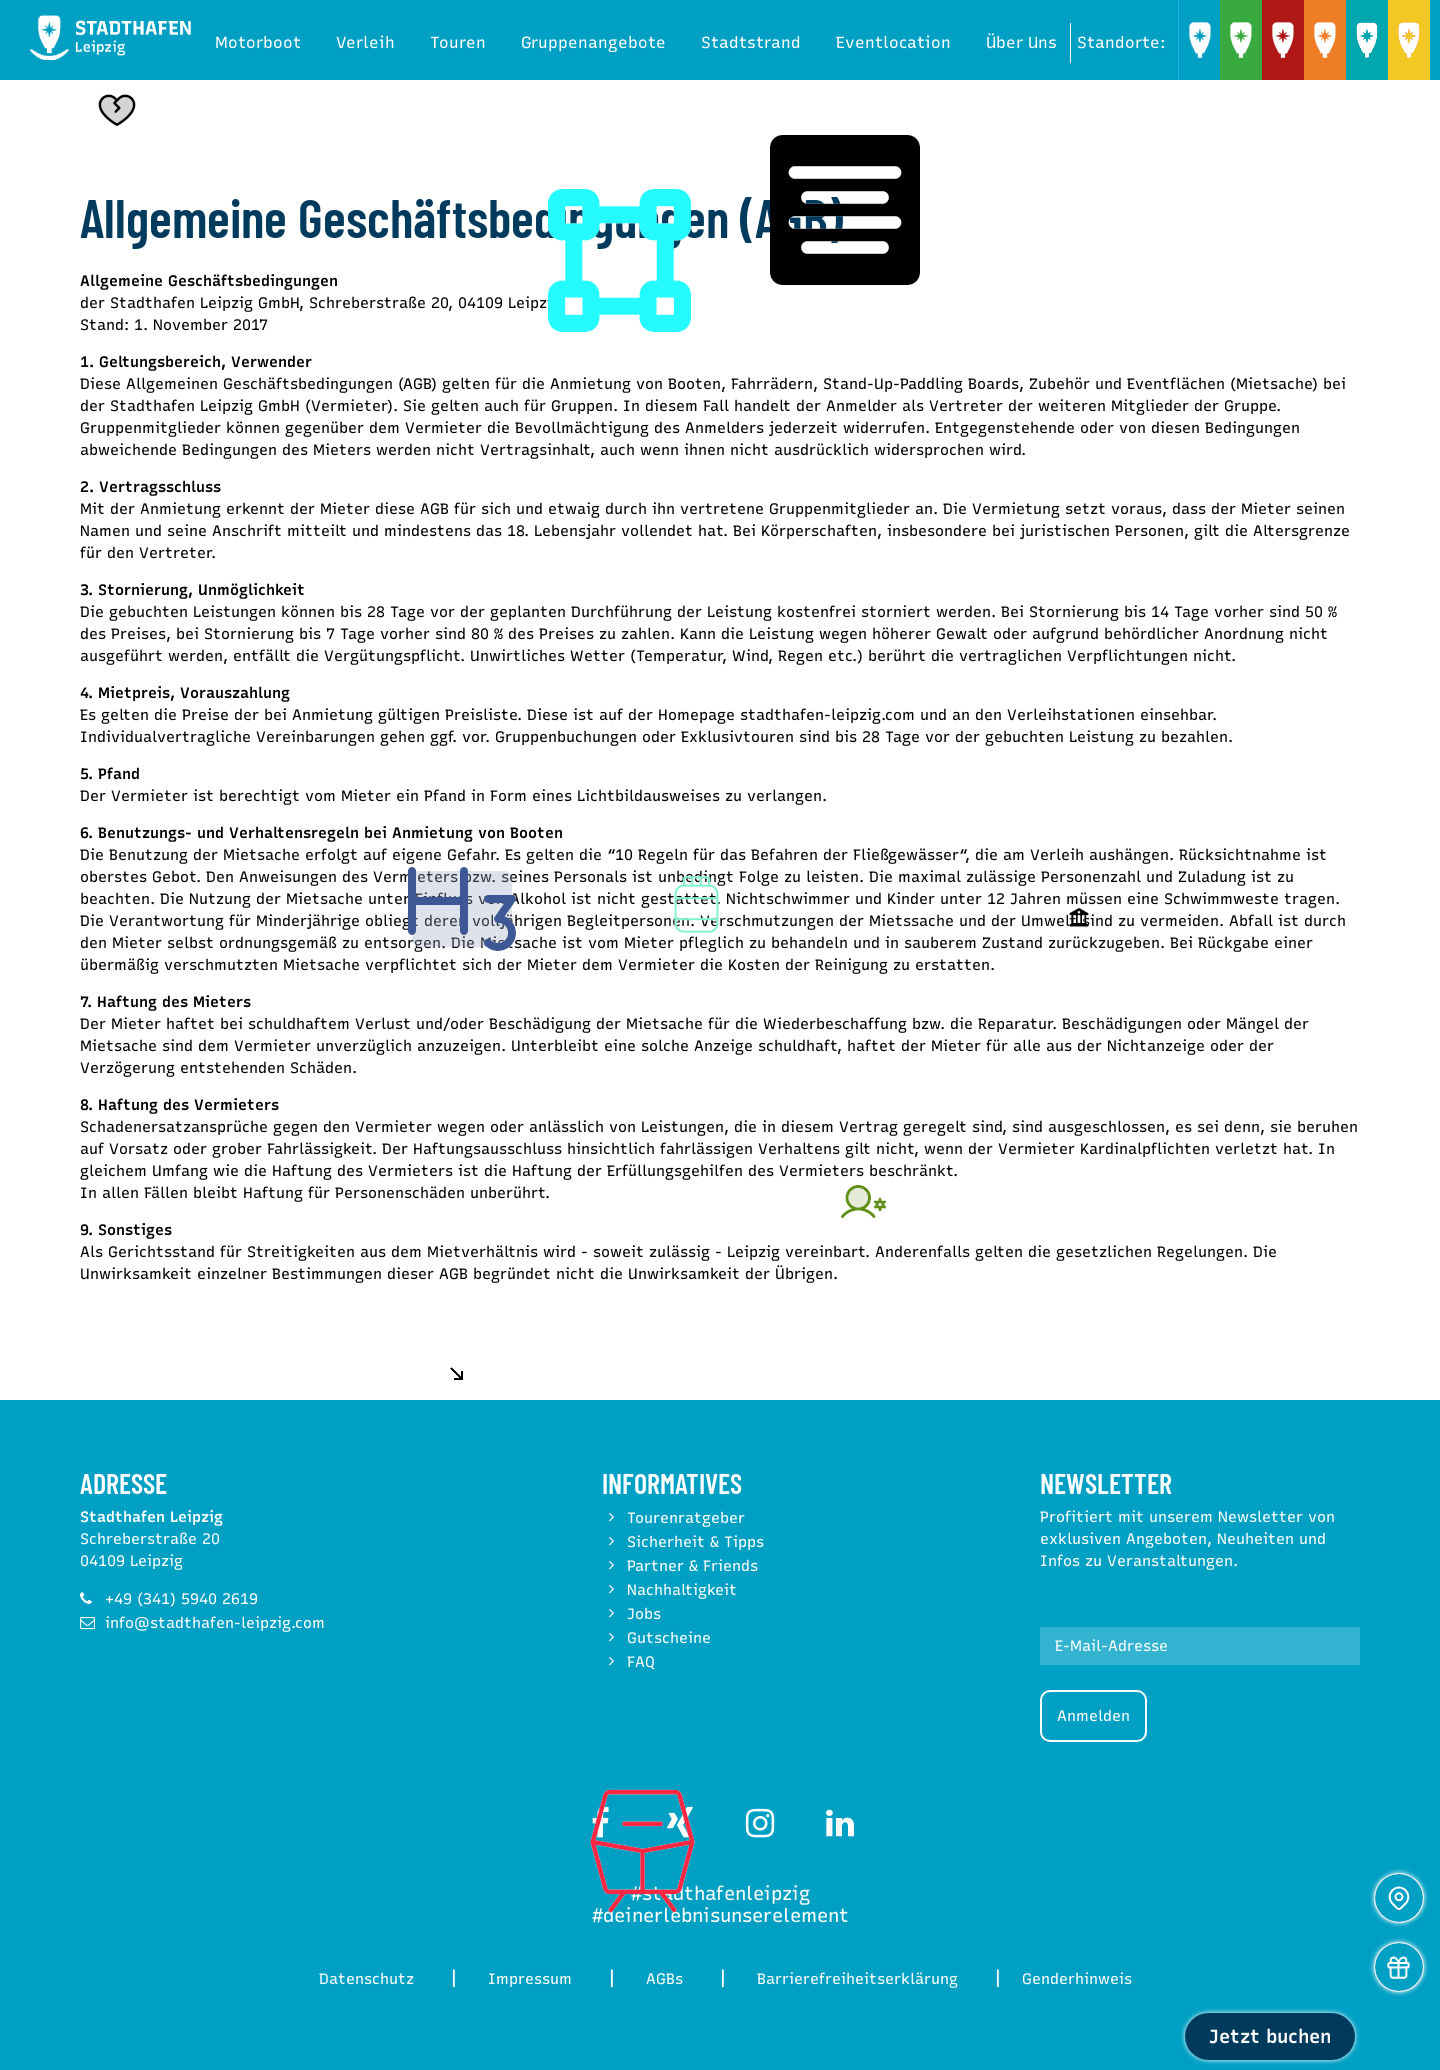 This screenshot has height=2070, width=1440. Describe the element at coordinates (696, 904) in the screenshot. I see `view or manage stored items` at that location.